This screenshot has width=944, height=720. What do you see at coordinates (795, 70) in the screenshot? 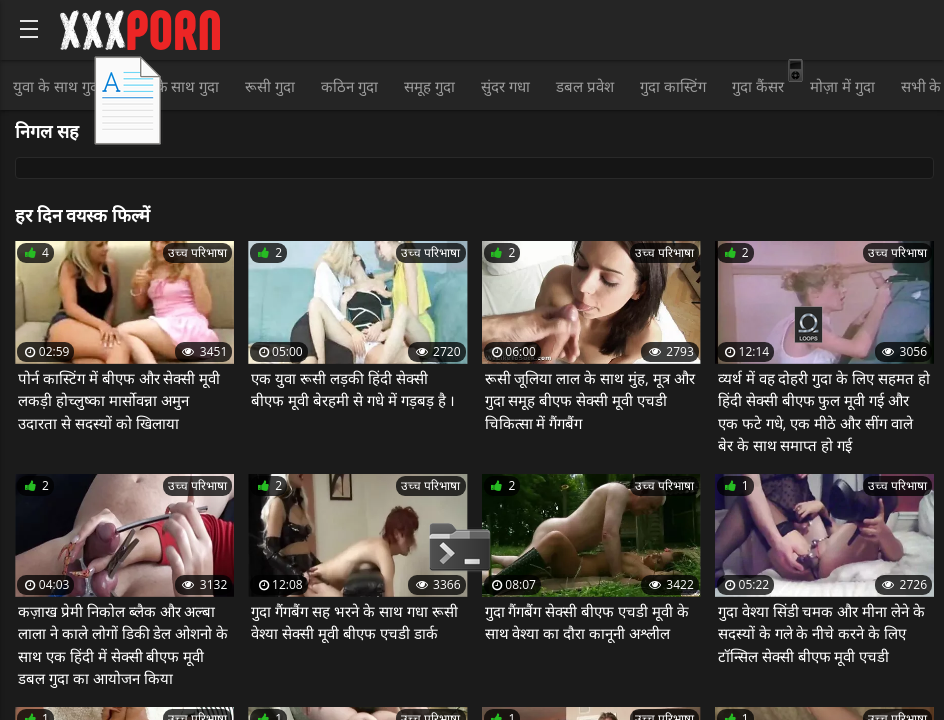
I see `iPod classic device icon` at bounding box center [795, 70].